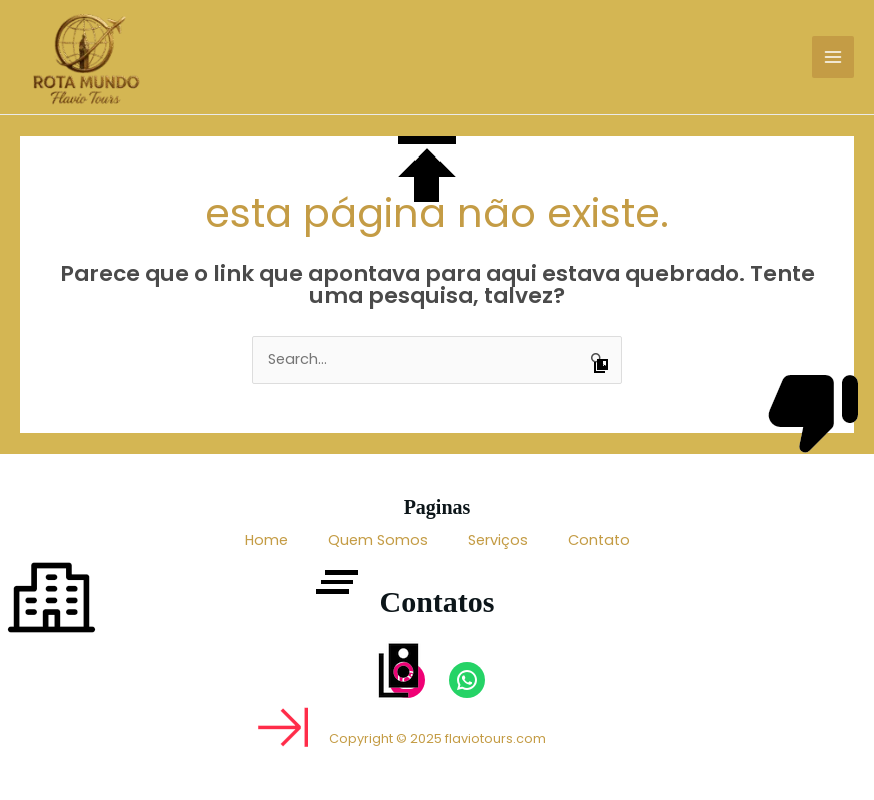  I want to click on manage connected speaker devices, so click(398, 670).